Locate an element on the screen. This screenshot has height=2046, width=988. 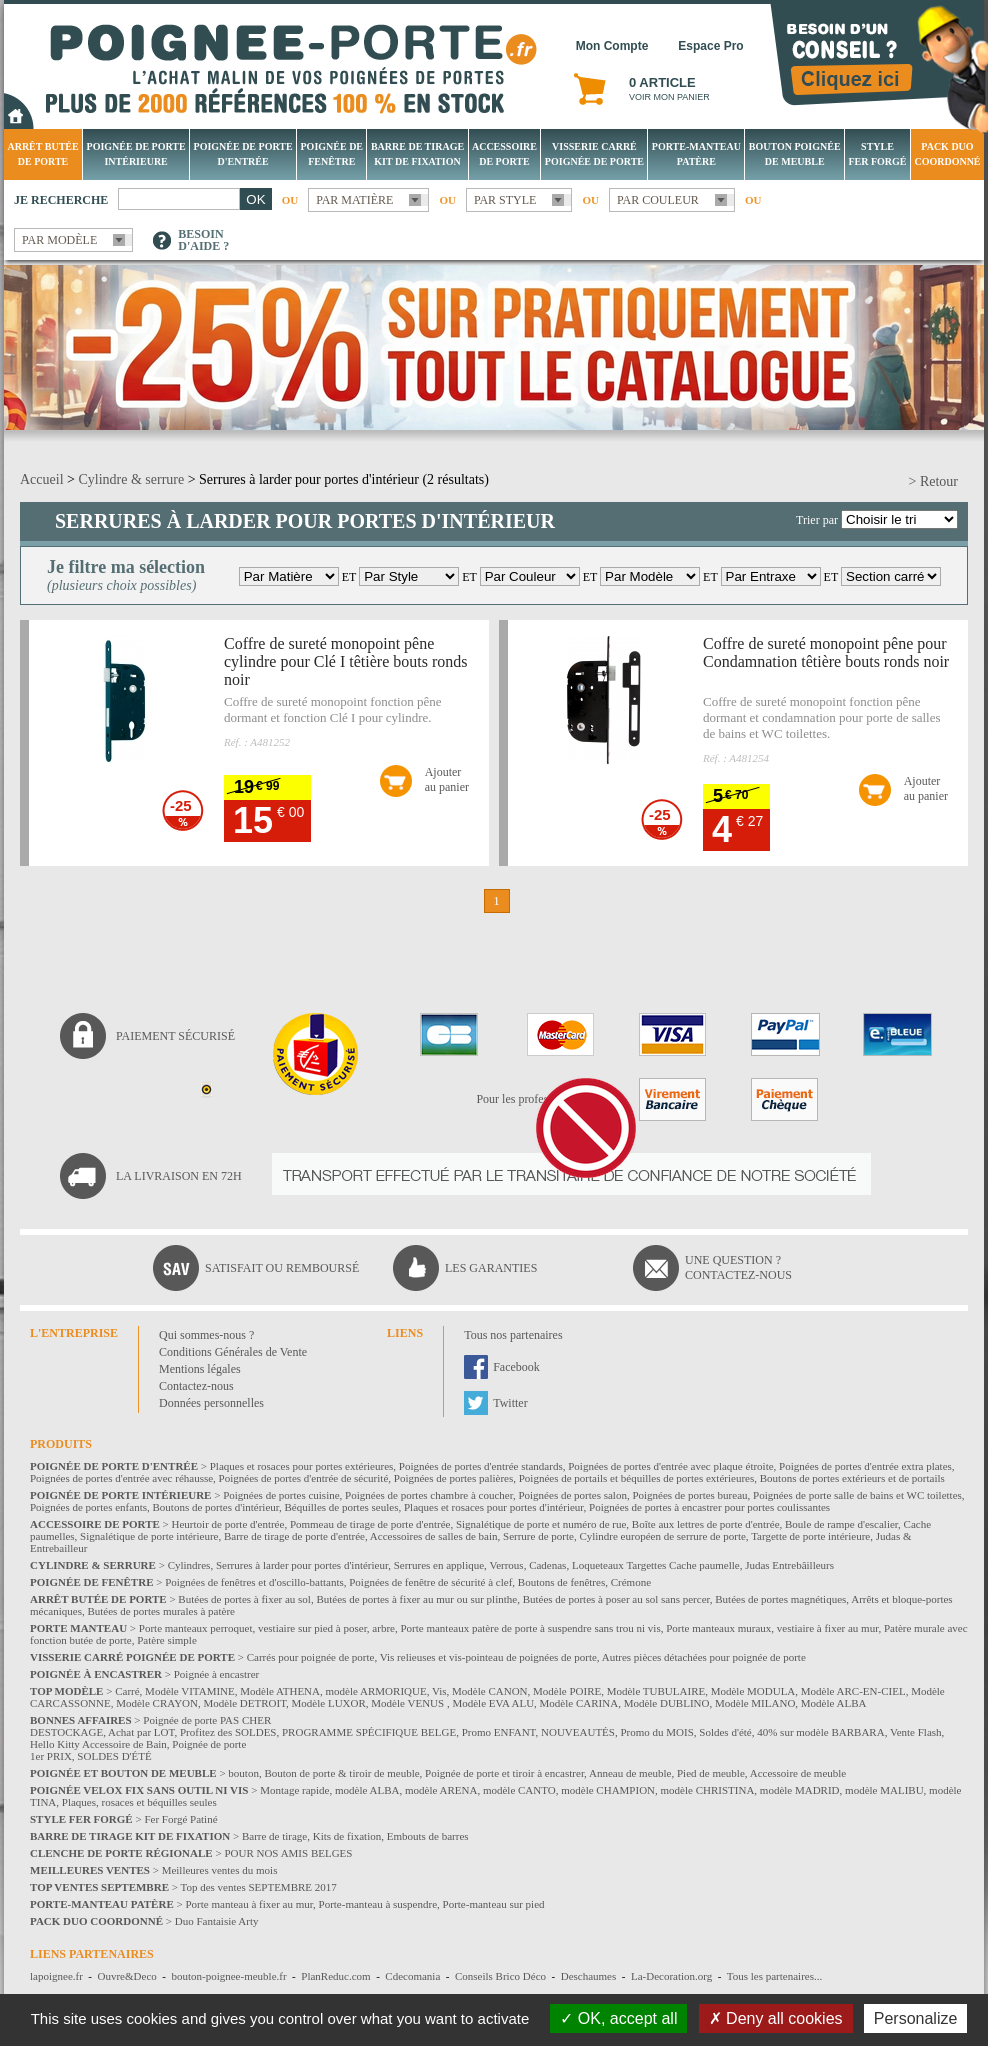
delete selected email message is located at coordinates (586, 1128).